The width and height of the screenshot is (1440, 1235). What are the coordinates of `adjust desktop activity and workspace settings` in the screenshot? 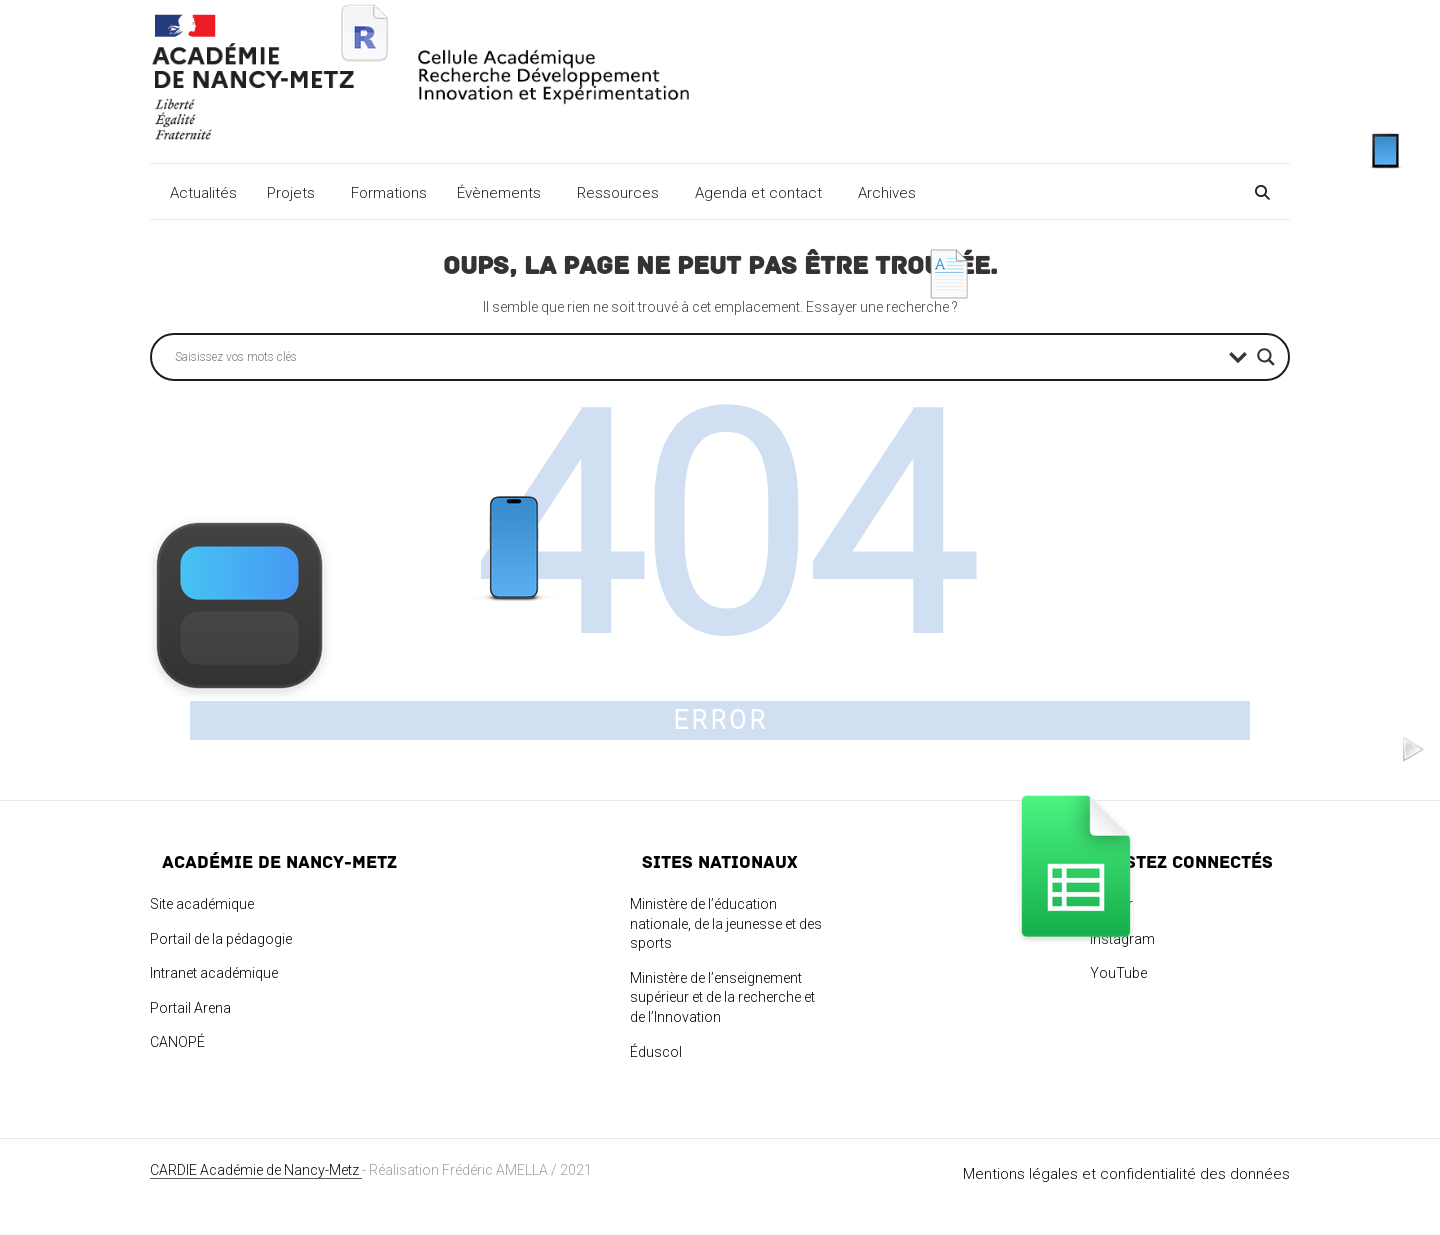 It's located at (239, 608).